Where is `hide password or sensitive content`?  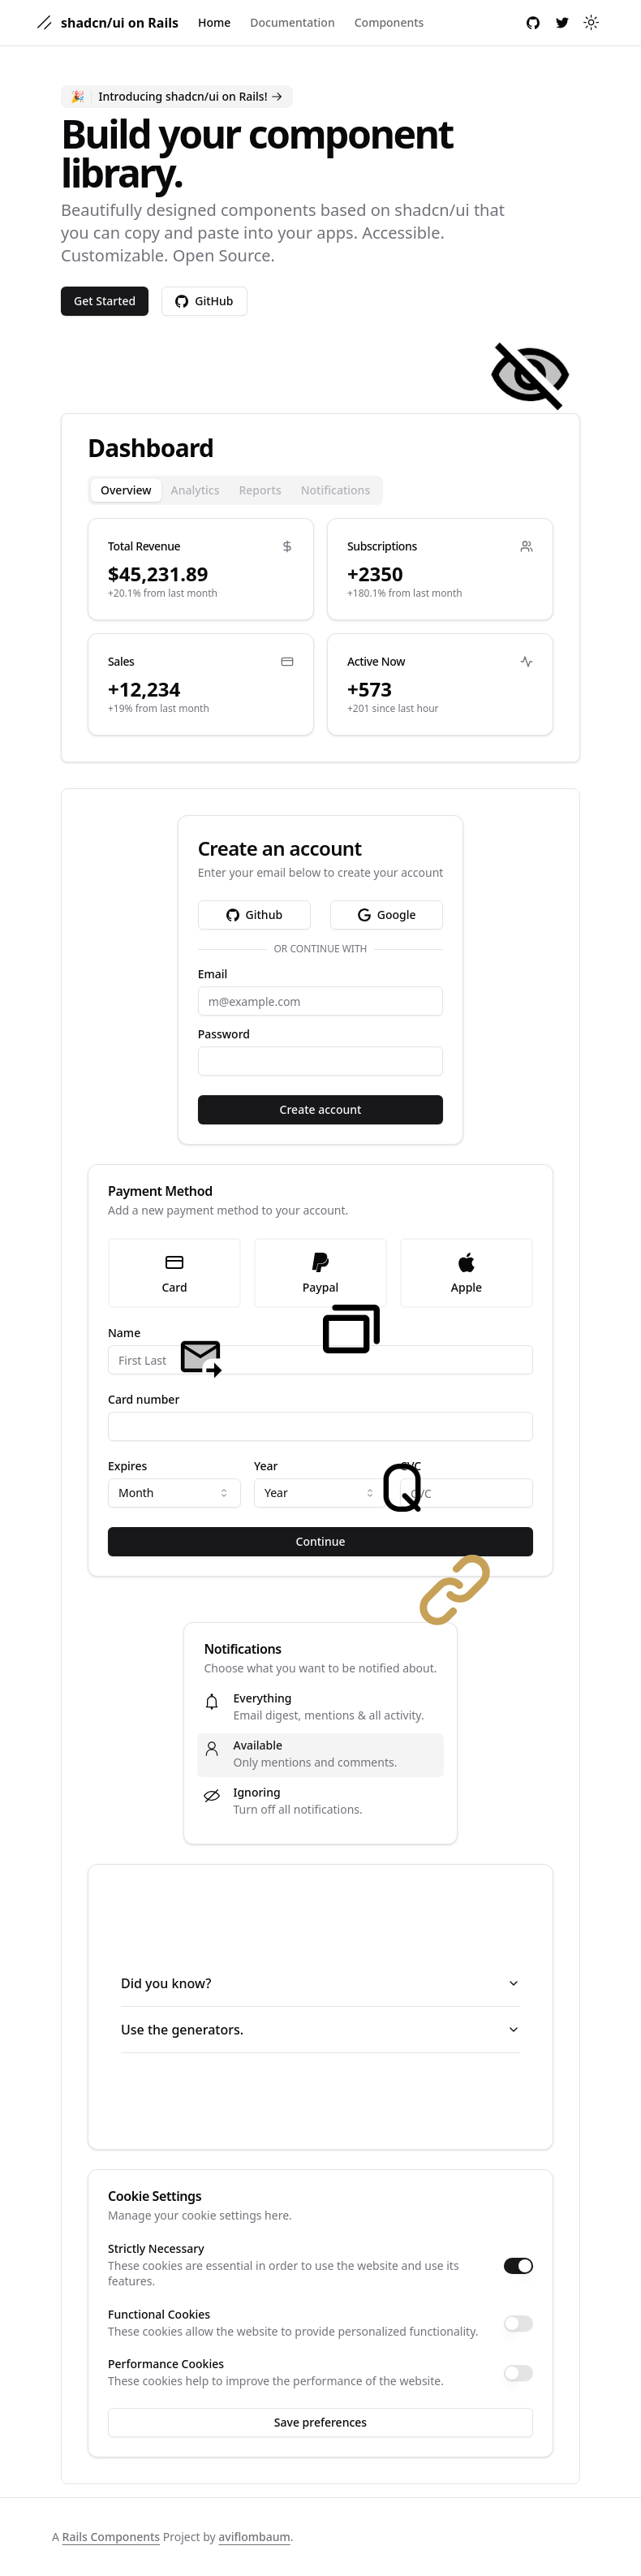
hide password or sensitive content is located at coordinates (530, 376).